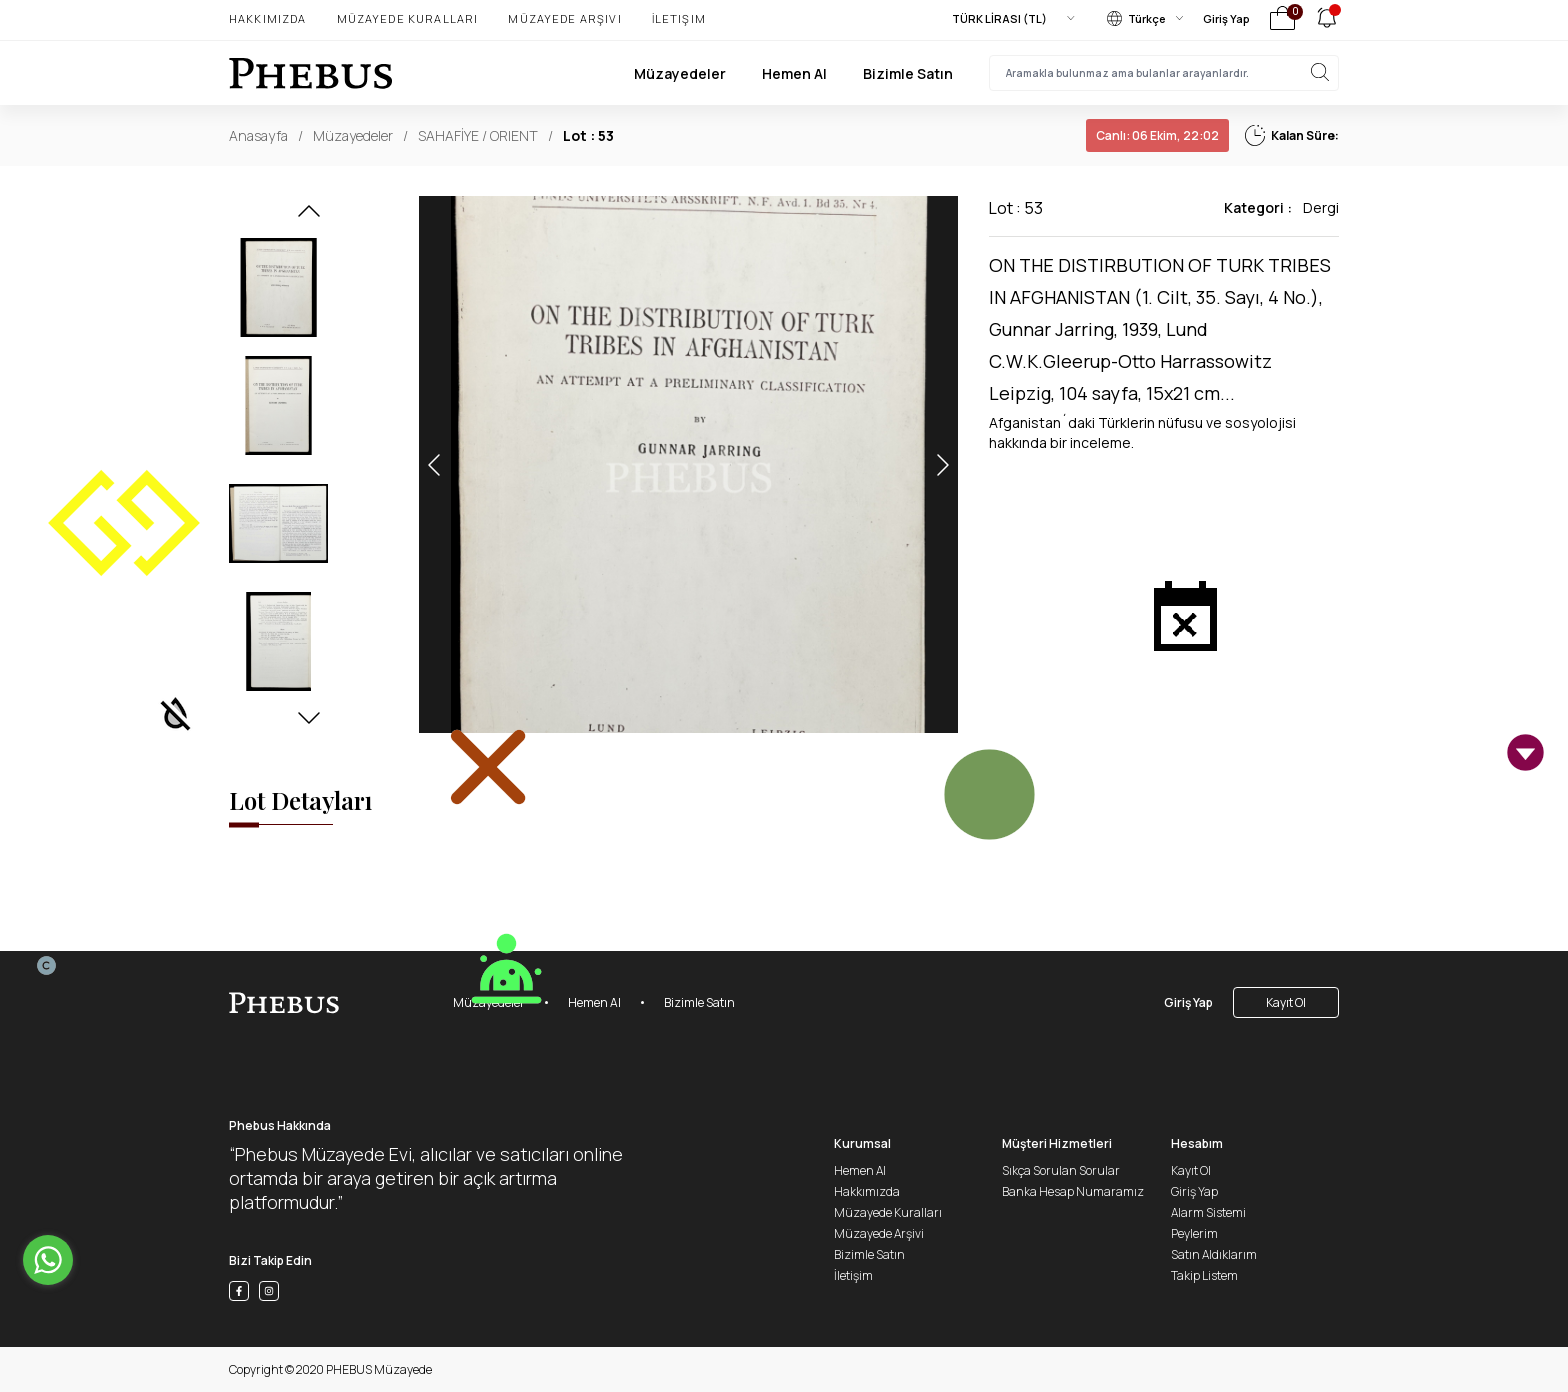  What do you see at coordinates (488, 767) in the screenshot?
I see `close or dismiss a dialog` at bounding box center [488, 767].